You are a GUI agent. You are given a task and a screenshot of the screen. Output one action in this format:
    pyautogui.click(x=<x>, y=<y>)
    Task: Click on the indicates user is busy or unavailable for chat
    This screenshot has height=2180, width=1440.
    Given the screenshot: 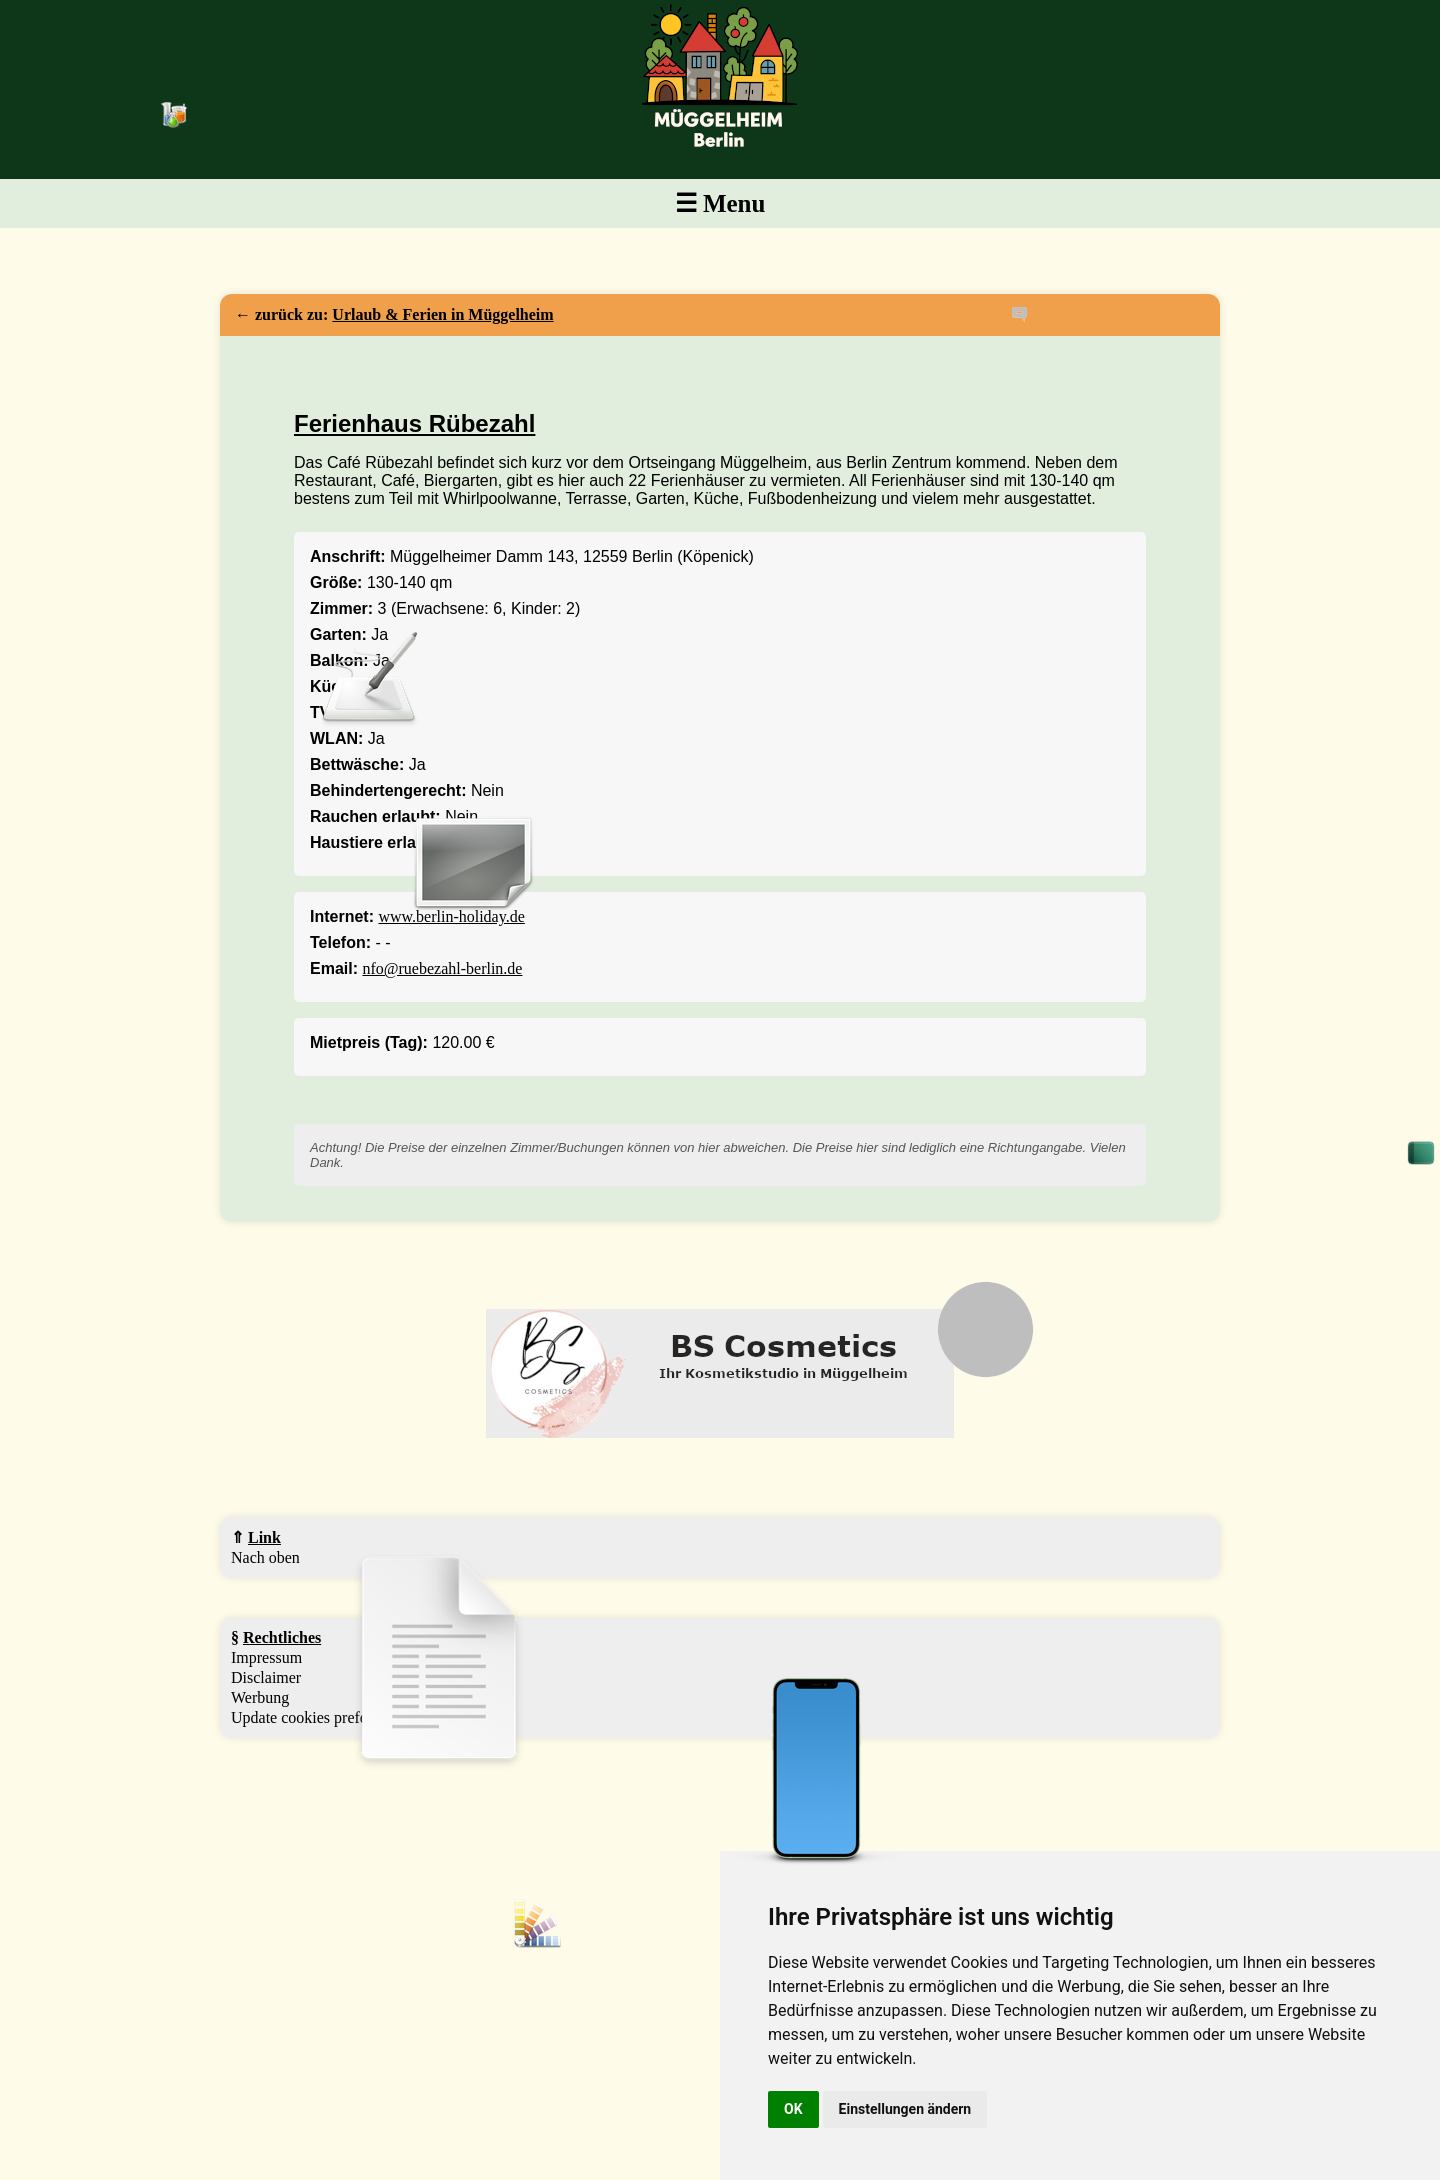 What is the action you would take?
    pyautogui.click(x=1019, y=314)
    